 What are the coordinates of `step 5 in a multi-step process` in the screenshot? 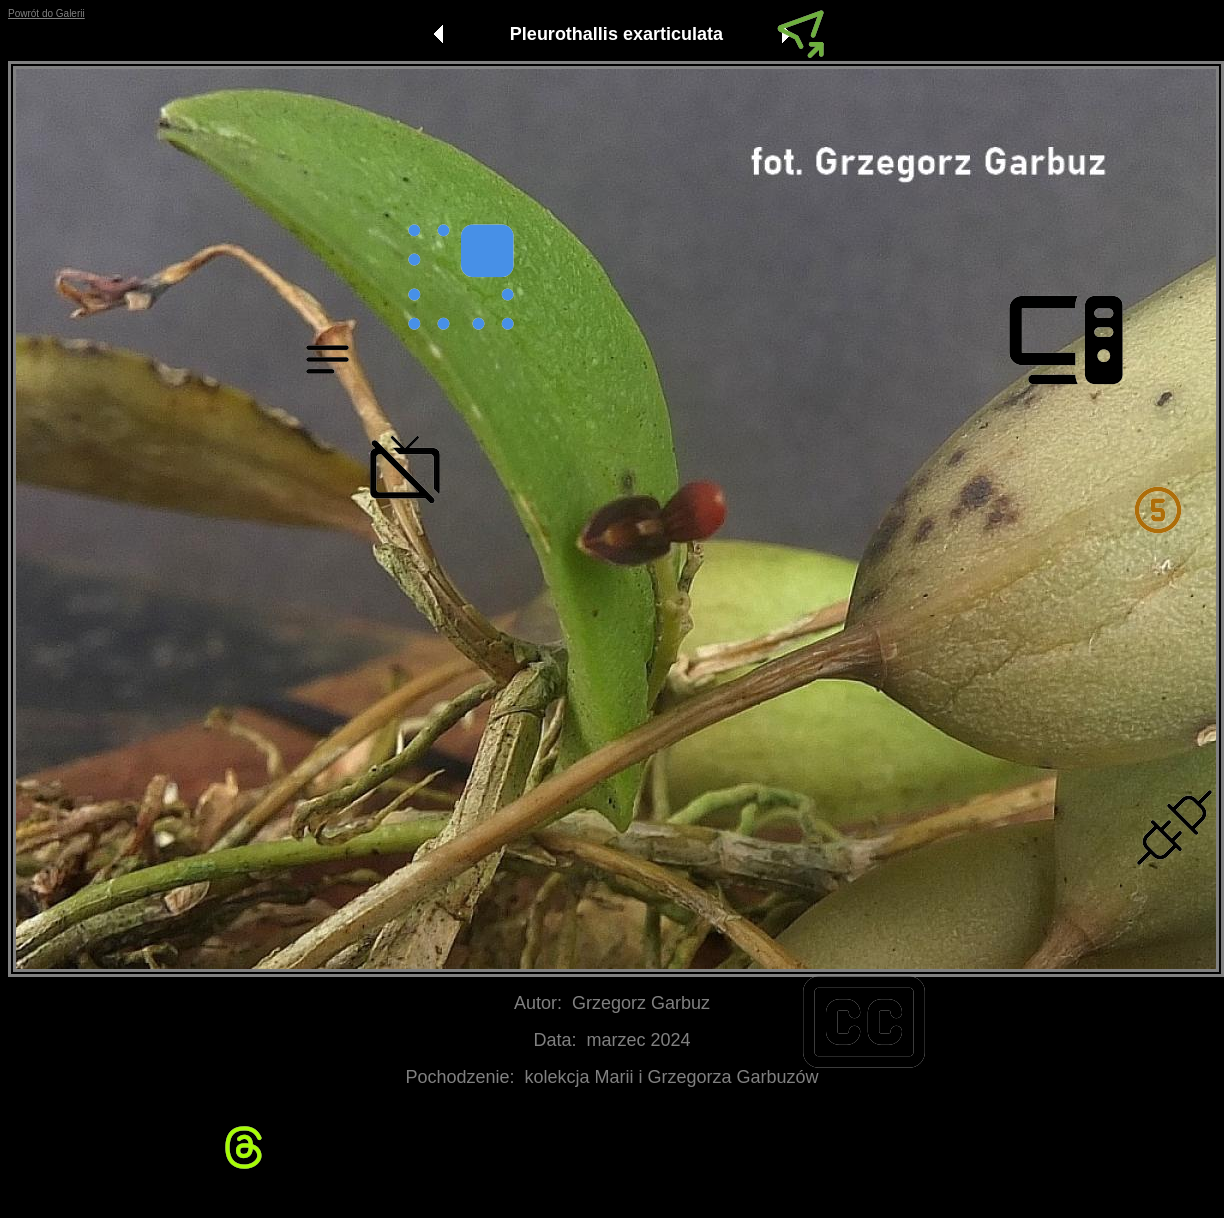 It's located at (1158, 510).